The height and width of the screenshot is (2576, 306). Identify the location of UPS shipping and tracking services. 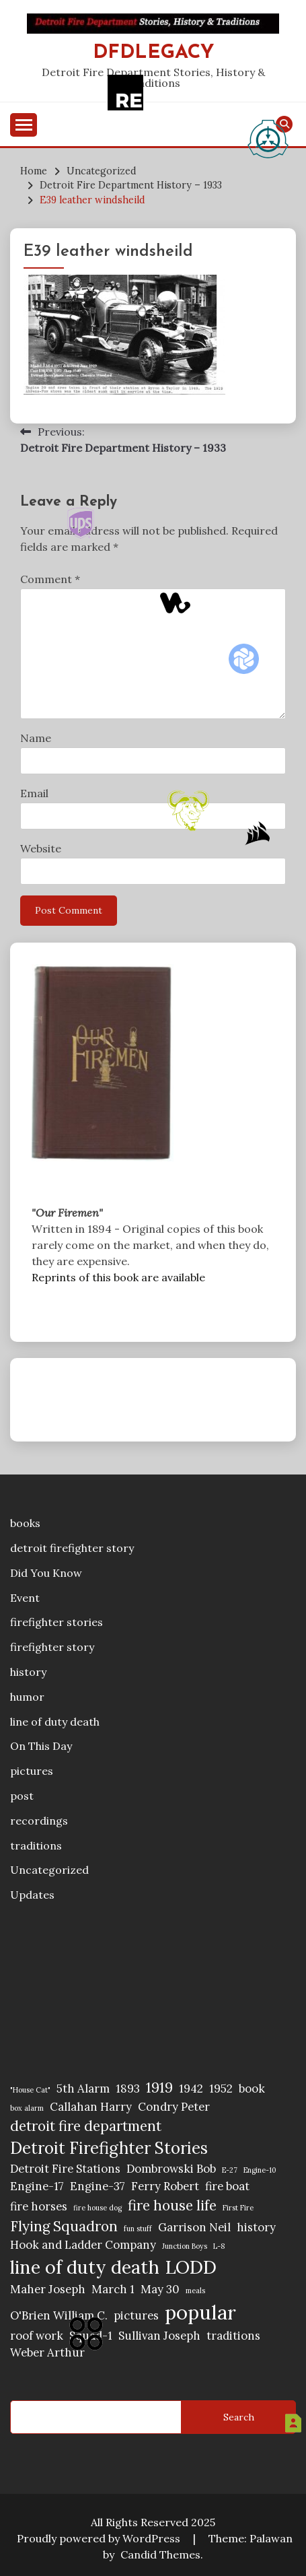
(81, 523).